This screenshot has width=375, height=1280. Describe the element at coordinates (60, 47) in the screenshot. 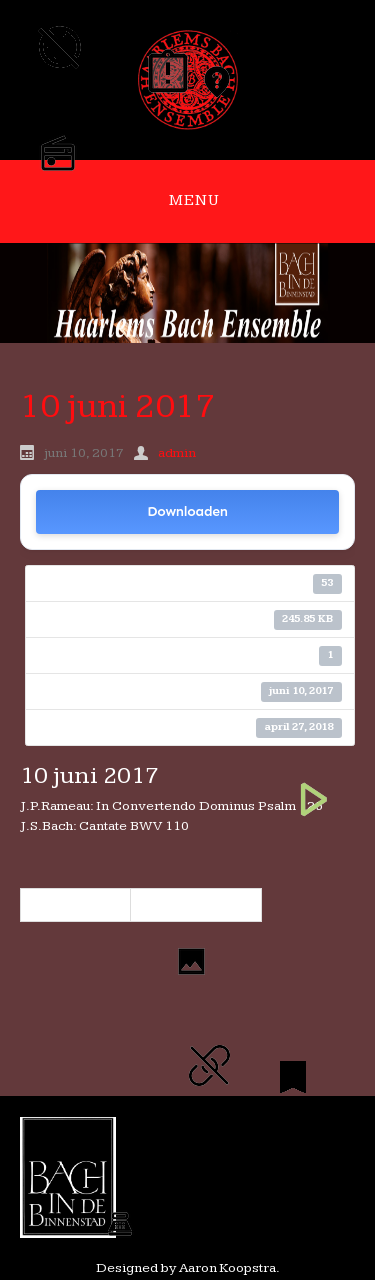

I see `indicates content is not publicly visible` at that location.